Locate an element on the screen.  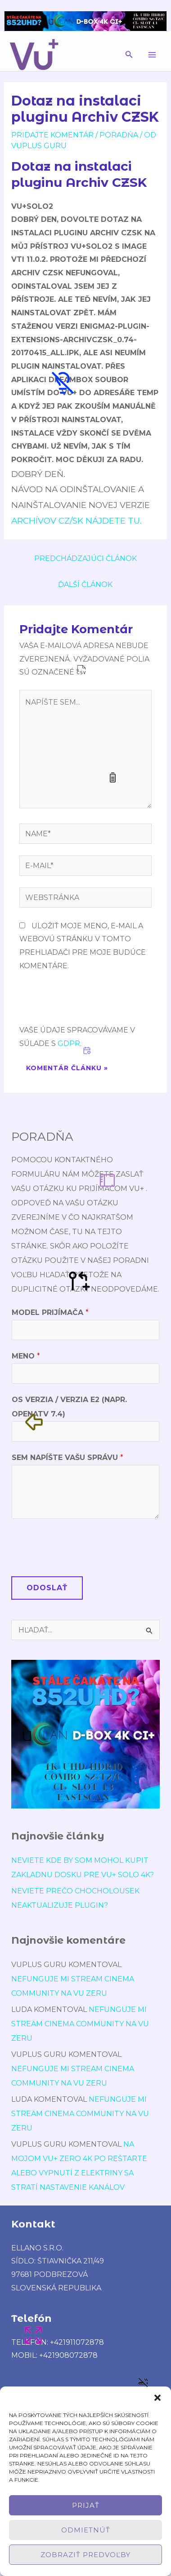
indicates high battery level is located at coordinates (112, 777).